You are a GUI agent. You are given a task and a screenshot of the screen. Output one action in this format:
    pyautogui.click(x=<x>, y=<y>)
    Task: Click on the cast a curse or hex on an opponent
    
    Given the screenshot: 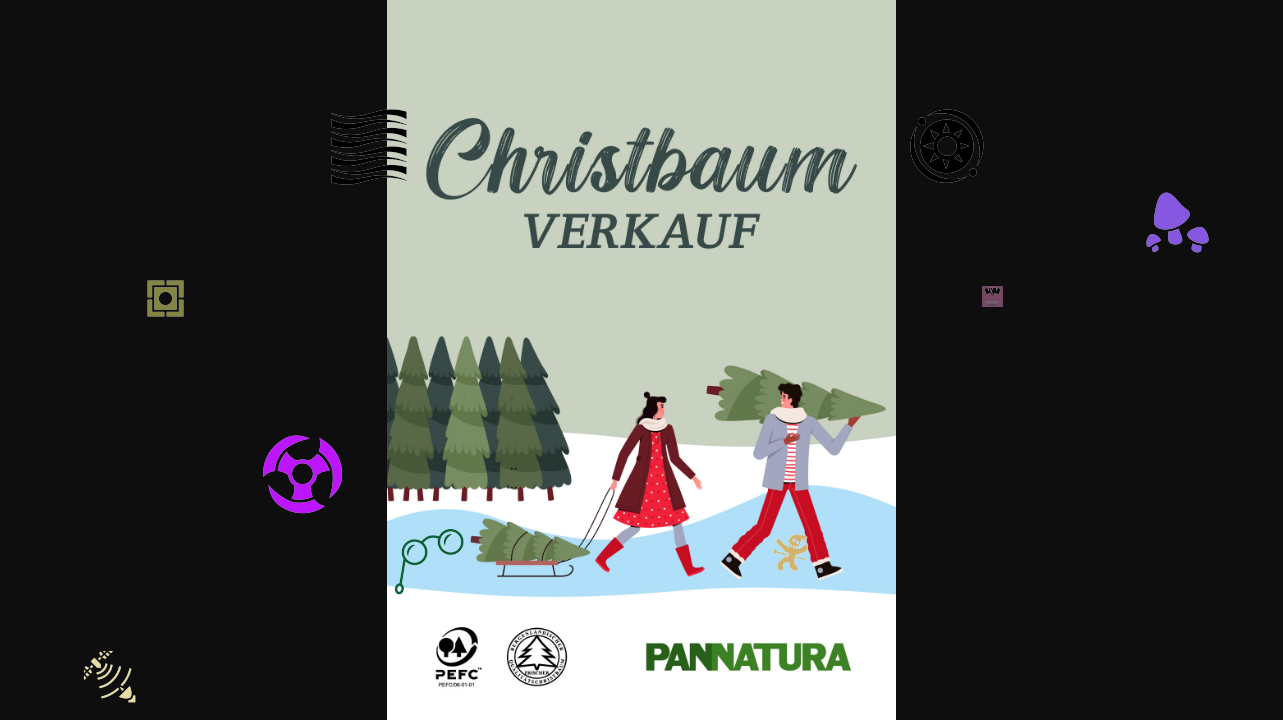 What is the action you would take?
    pyautogui.click(x=791, y=552)
    